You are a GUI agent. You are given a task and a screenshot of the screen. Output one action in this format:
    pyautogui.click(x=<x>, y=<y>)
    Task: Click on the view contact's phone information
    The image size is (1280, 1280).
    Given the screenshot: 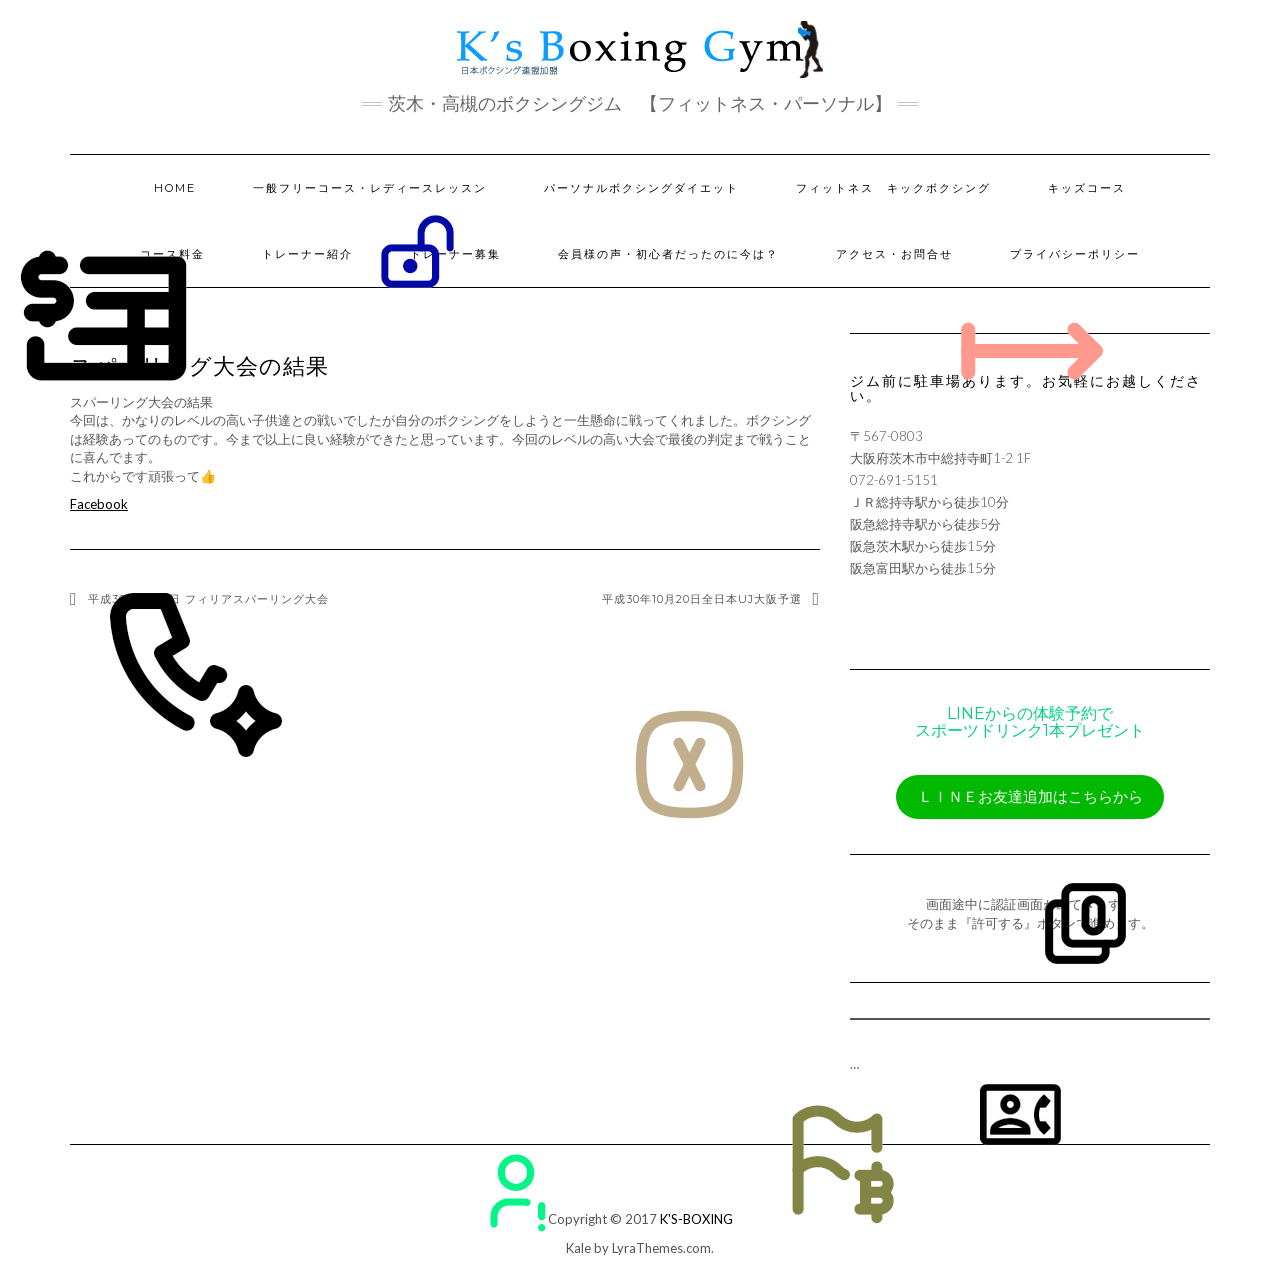 What is the action you would take?
    pyautogui.click(x=1020, y=1114)
    